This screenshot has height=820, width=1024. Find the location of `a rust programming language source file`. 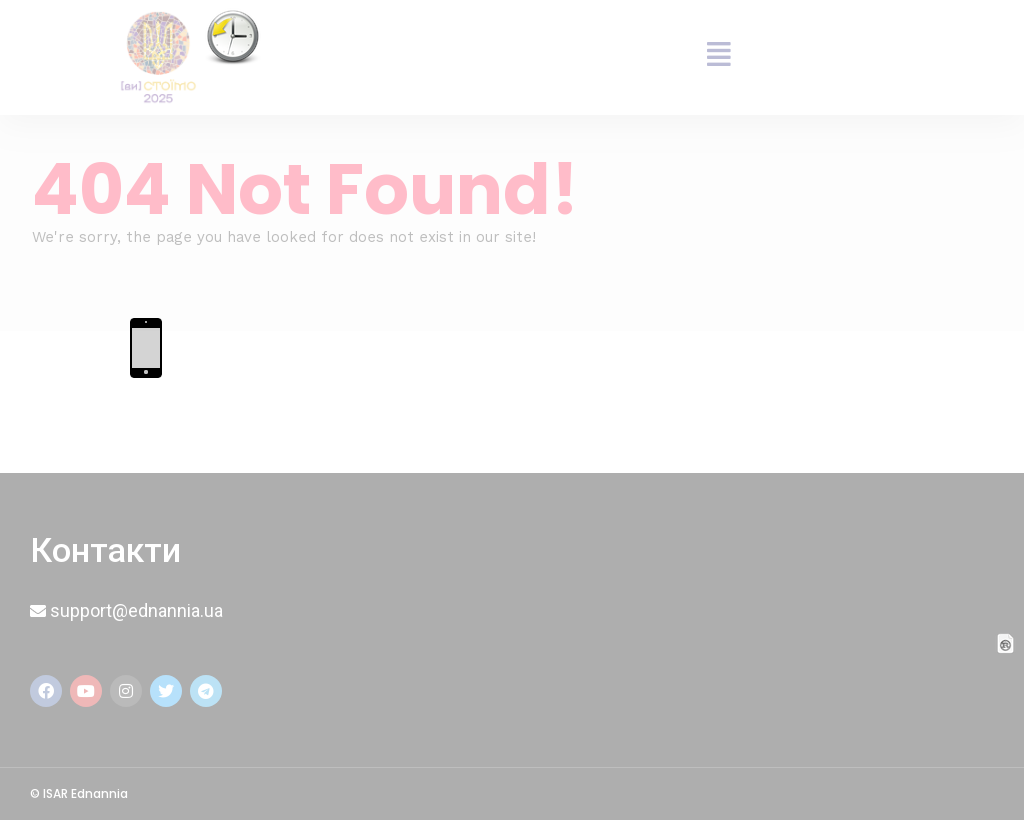

a rust programming language source file is located at coordinates (1005, 643).